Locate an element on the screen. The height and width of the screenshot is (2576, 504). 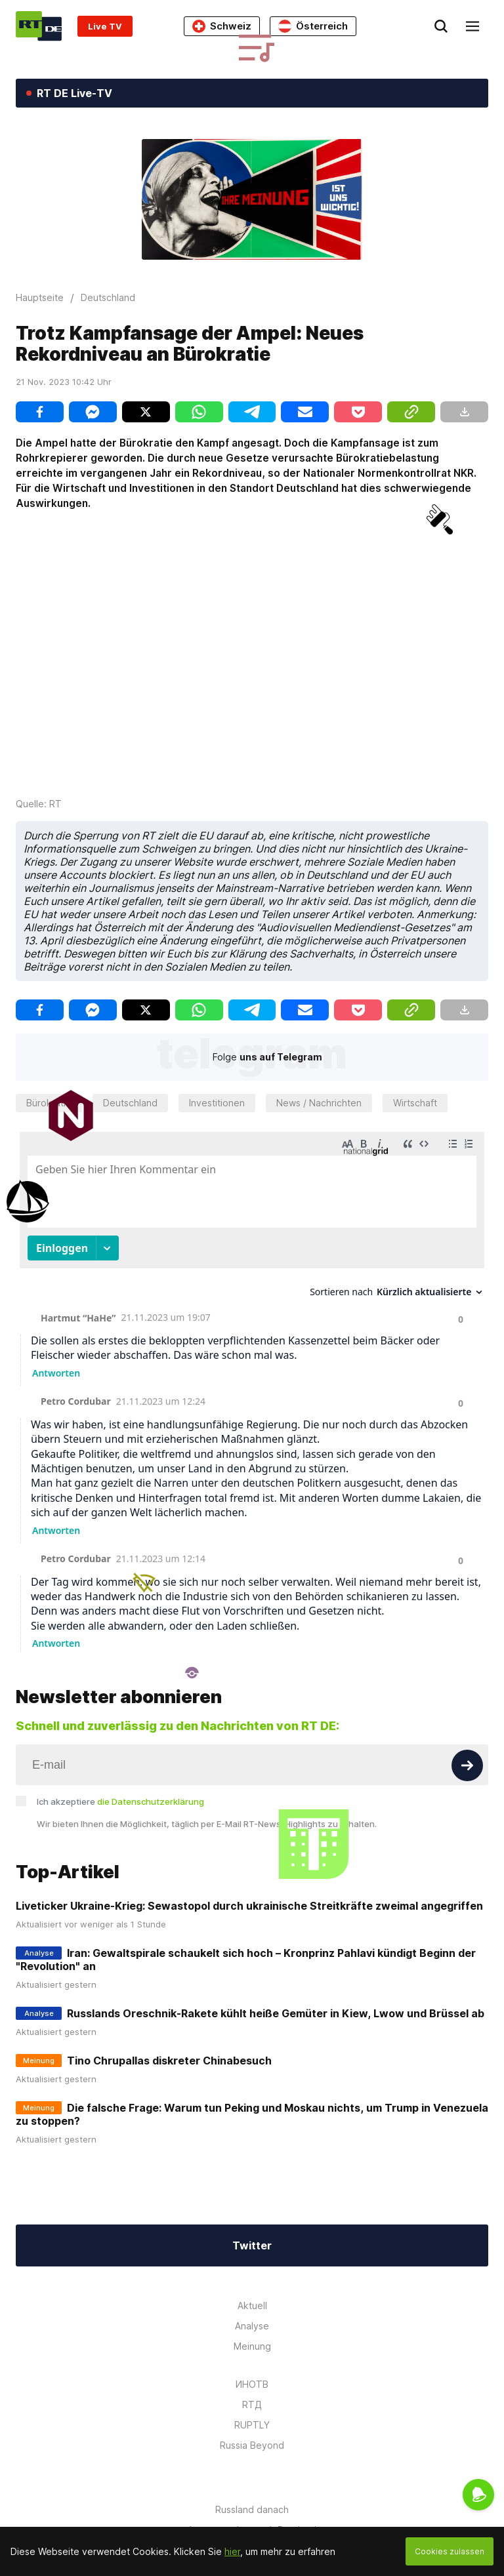
view your playlist is located at coordinates (255, 47).